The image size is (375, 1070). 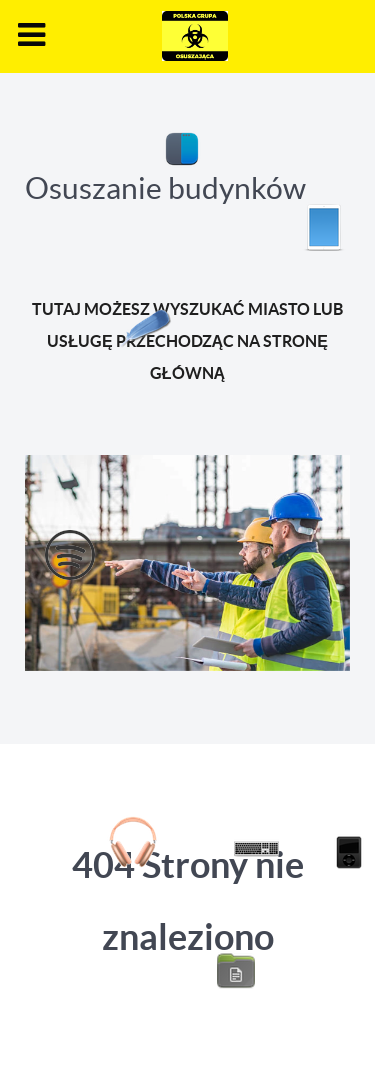 I want to click on connect or manage a wireless keyboard, so click(x=256, y=848).